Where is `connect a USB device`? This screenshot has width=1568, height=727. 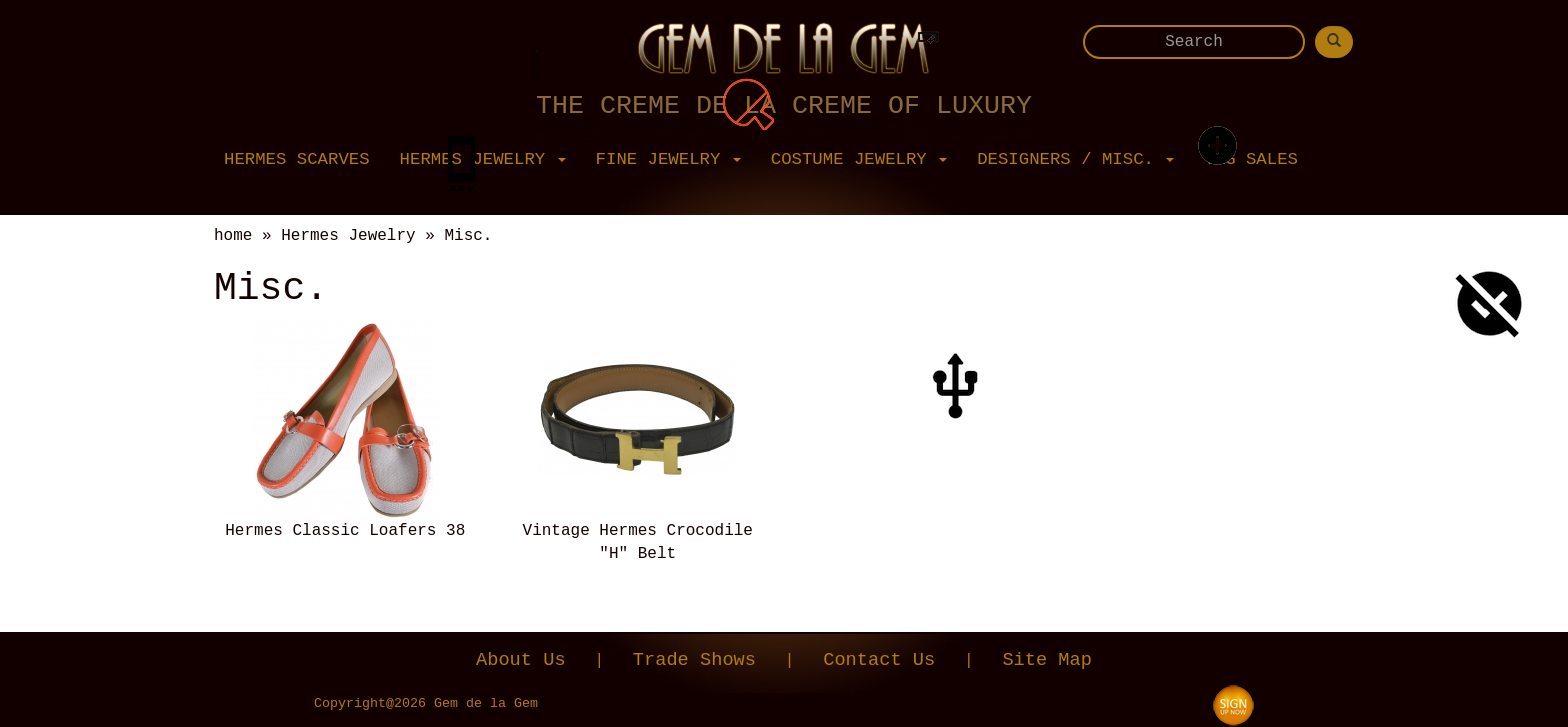
connect a USB device is located at coordinates (955, 386).